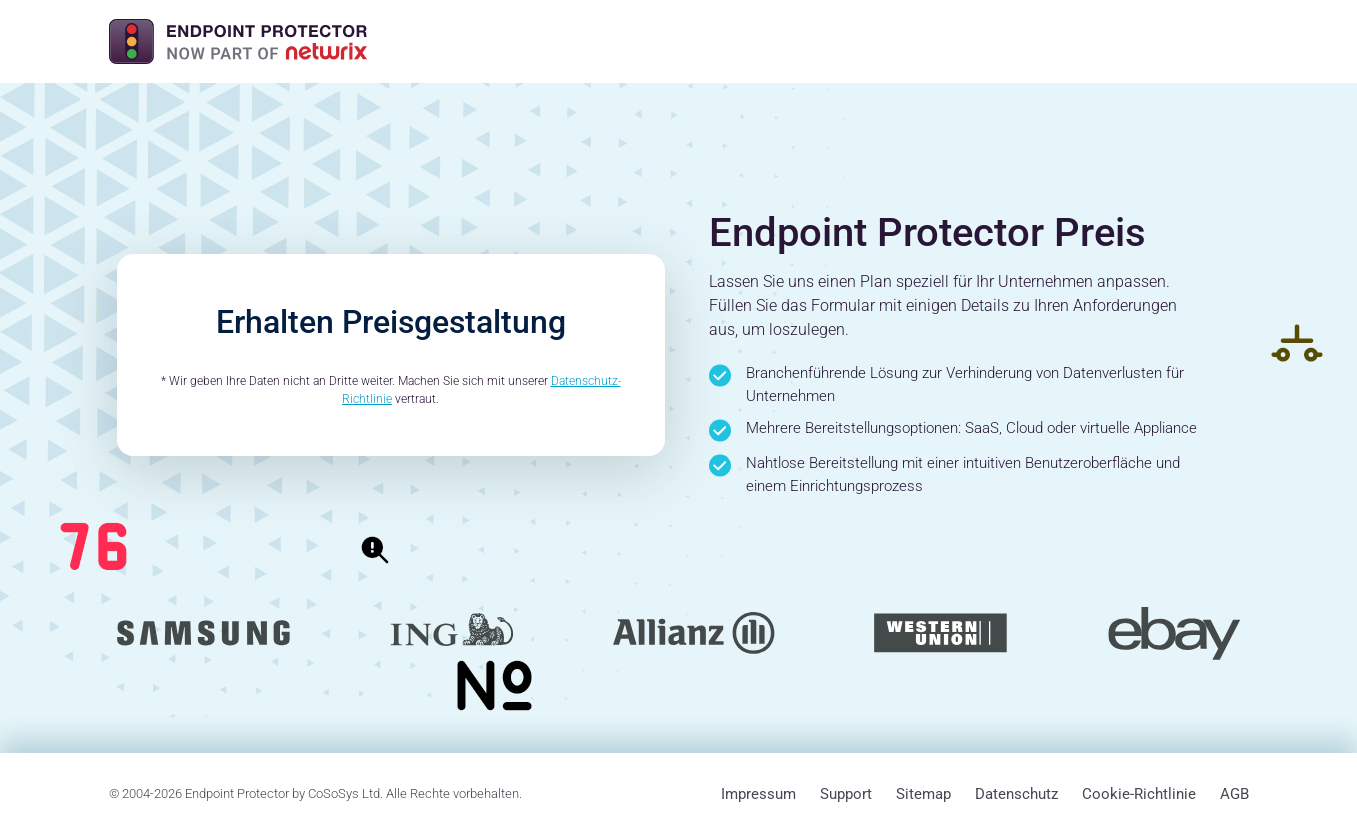 The image size is (1357, 835). Describe the element at coordinates (375, 550) in the screenshot. I see `search error or warning` at that location.